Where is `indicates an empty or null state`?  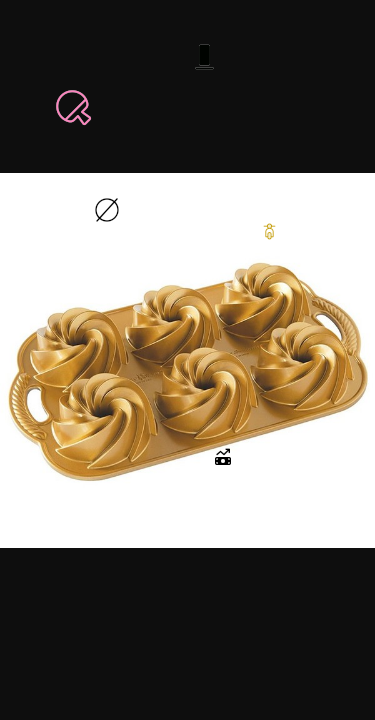 indicates an empty or null state is located at coordinates (107, 210).